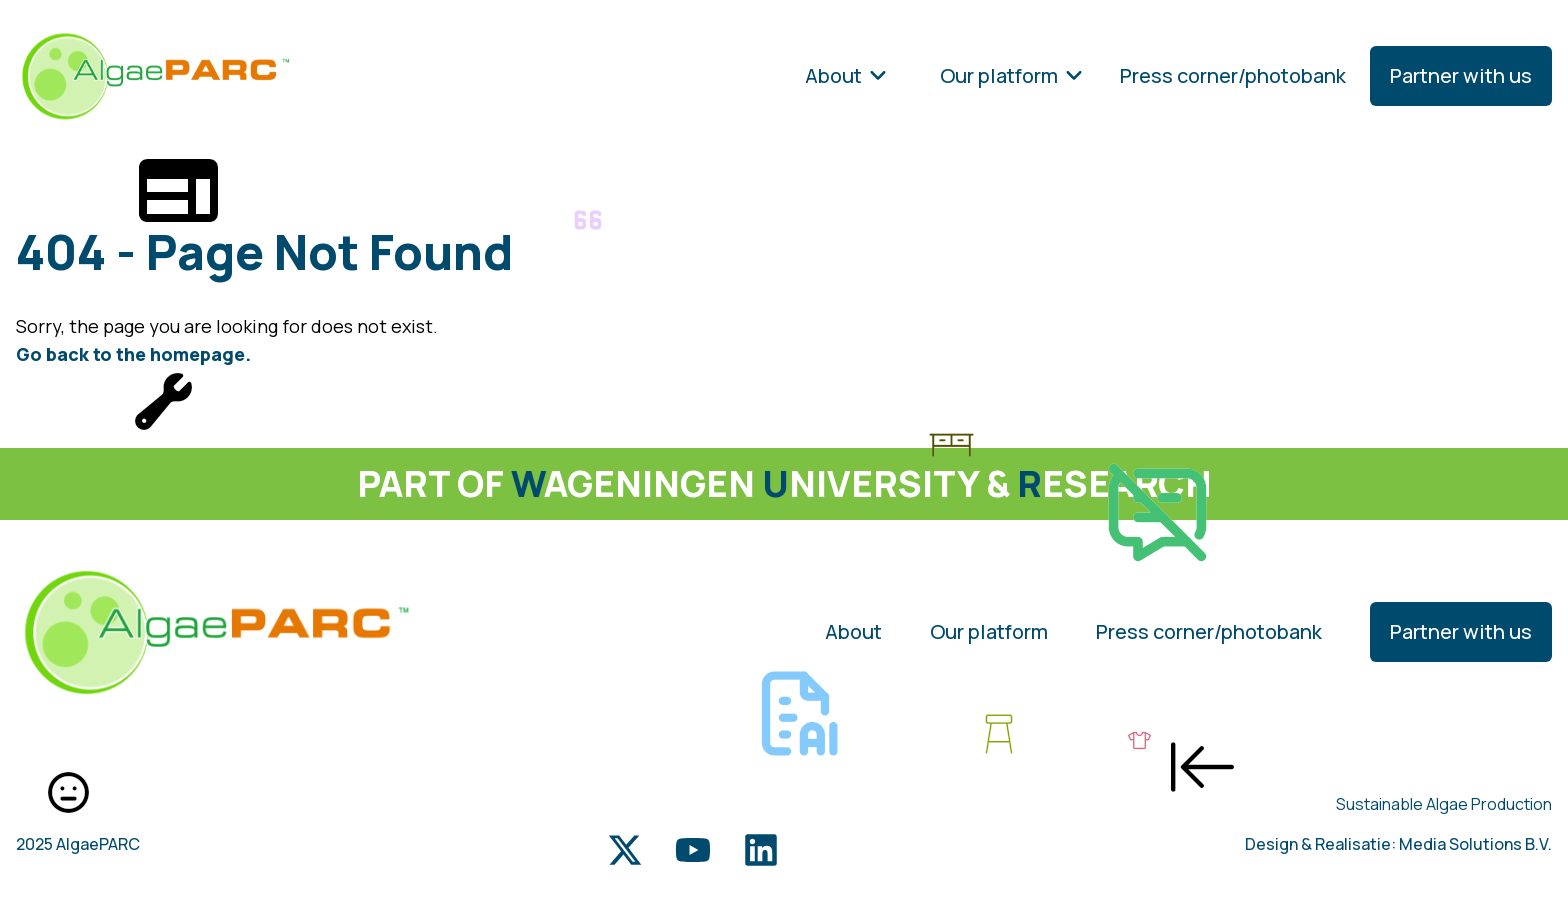  What do you see at coordinates (163, 401) in the screenshot?
I see `access settings or preferences` at bounding box center [163, 401].